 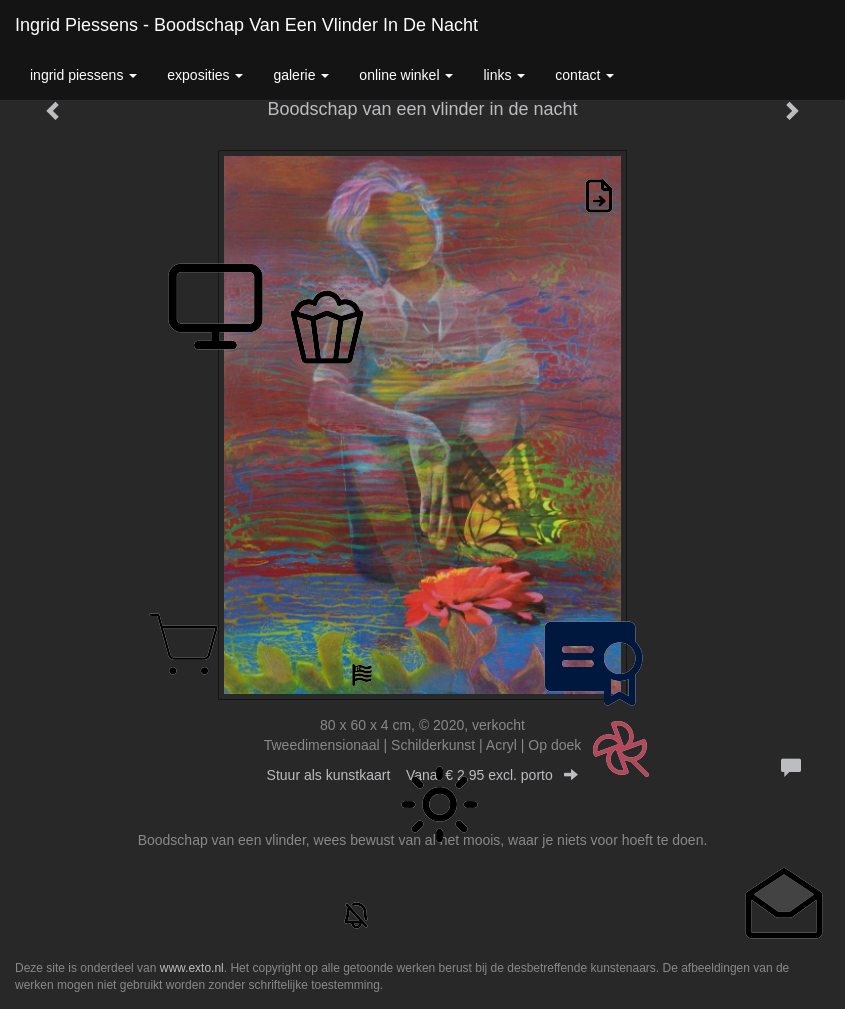 I want to click on mute notifications, so click(x=356, y=915).